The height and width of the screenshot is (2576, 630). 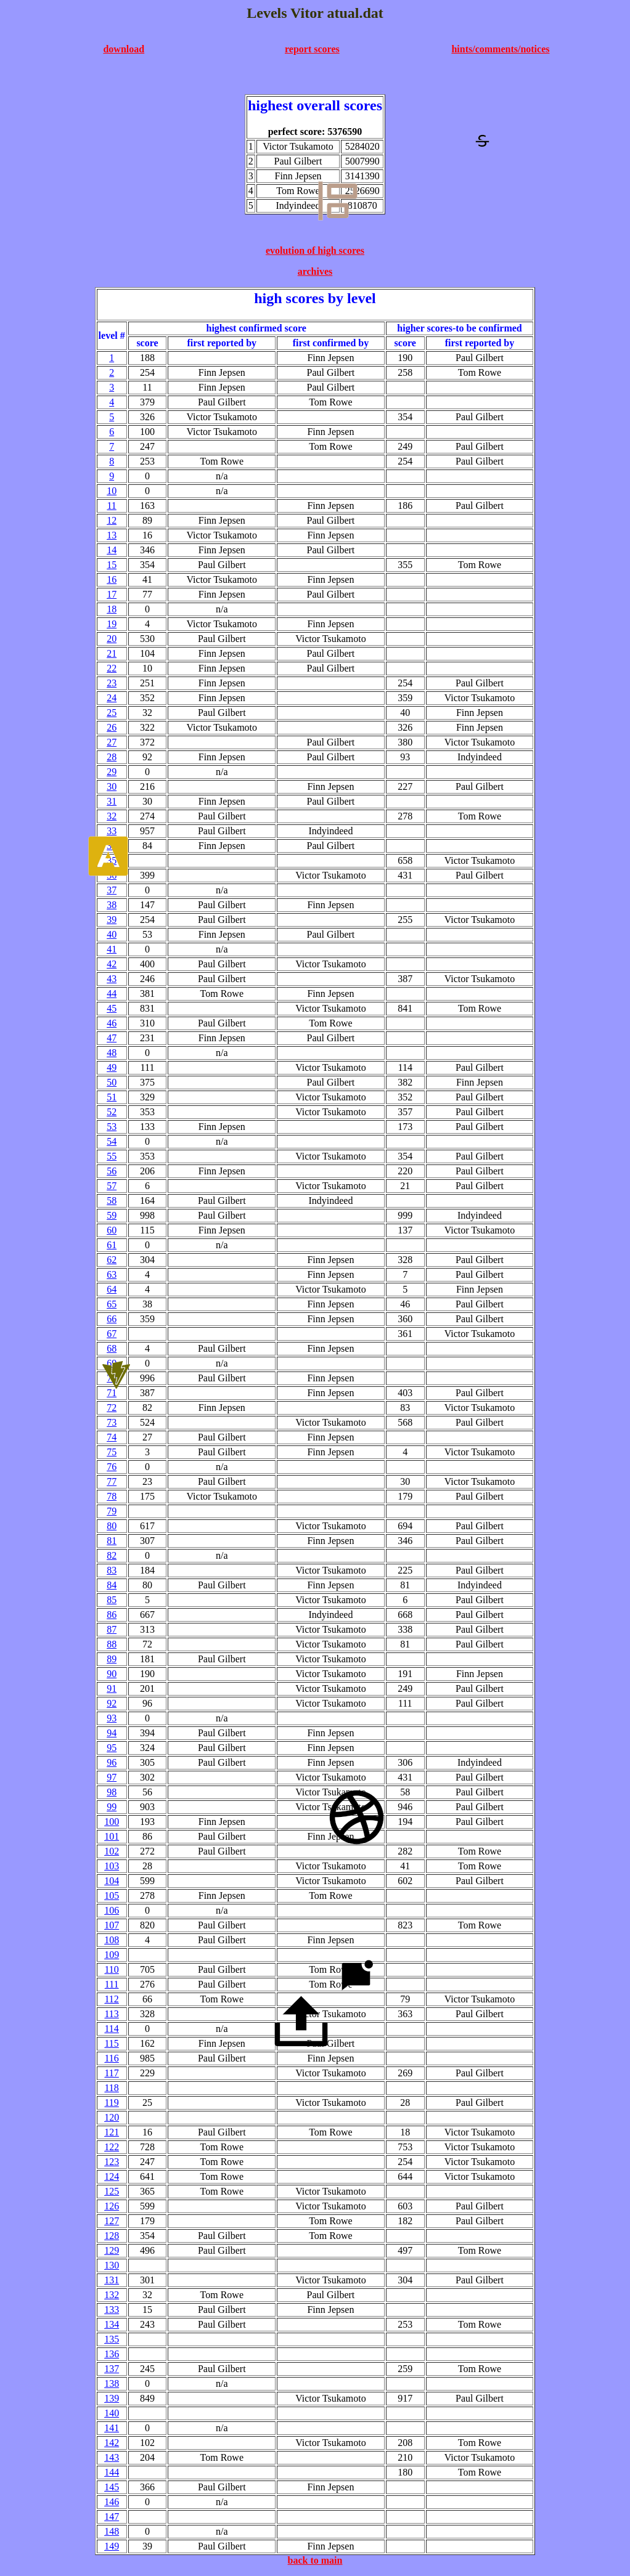 What do you see at coordinates (108, 856) in the screenshot?
I see `switch input method or keyboard language` at bounding box center [108, 856].